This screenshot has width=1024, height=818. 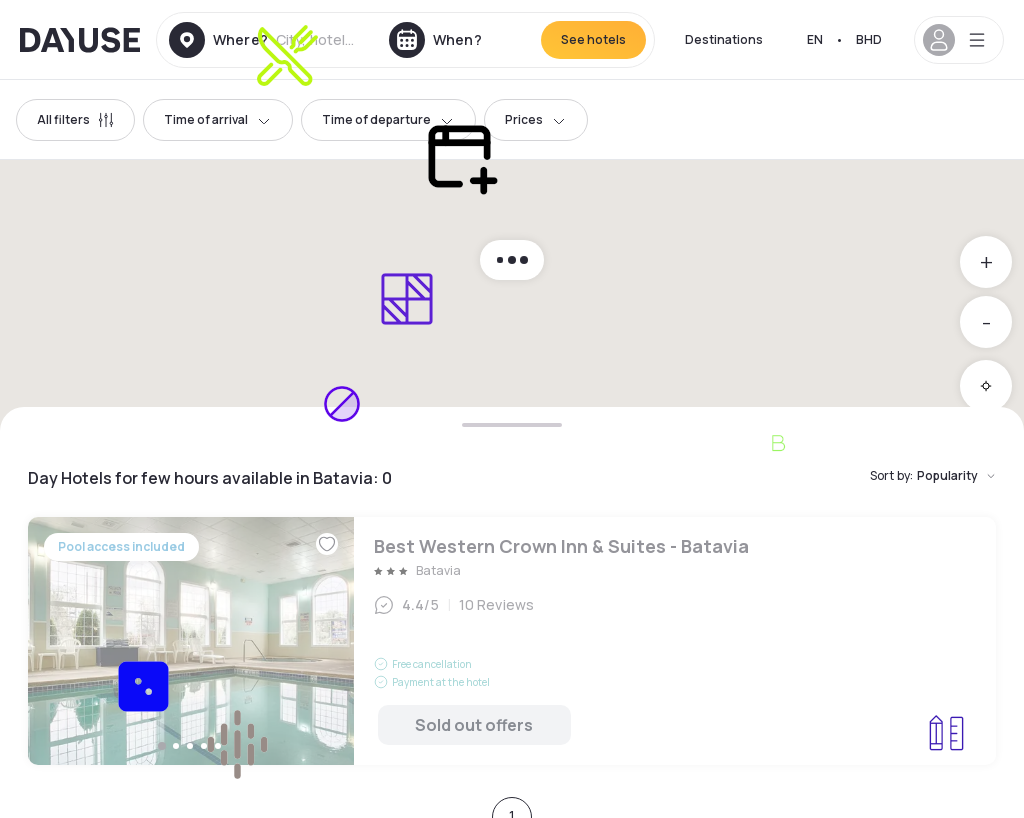 What do you see at coordinates (459, 156) in the screenshot?
I see `open a new browser tab` at bounding box center [459, 156].